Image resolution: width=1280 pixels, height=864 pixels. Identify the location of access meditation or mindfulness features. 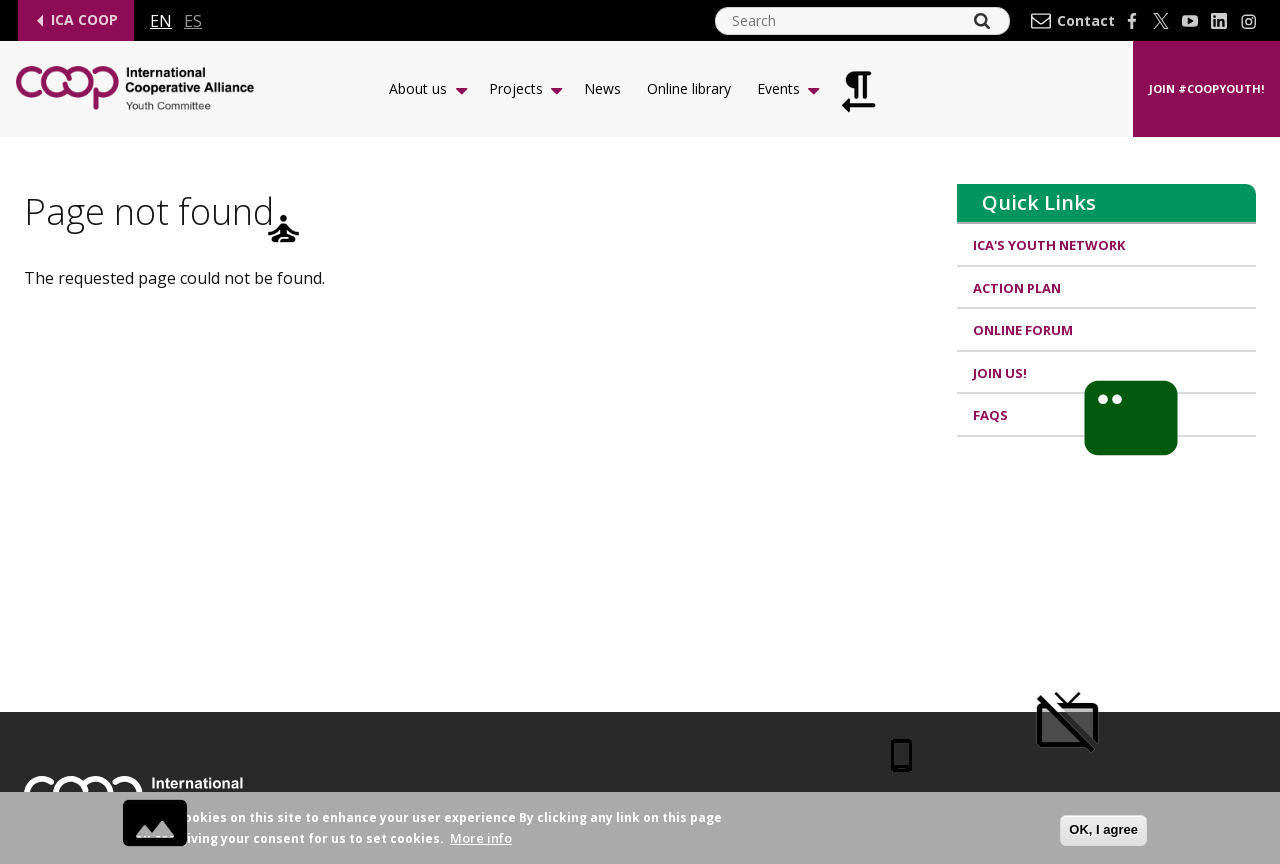
(283, 228).